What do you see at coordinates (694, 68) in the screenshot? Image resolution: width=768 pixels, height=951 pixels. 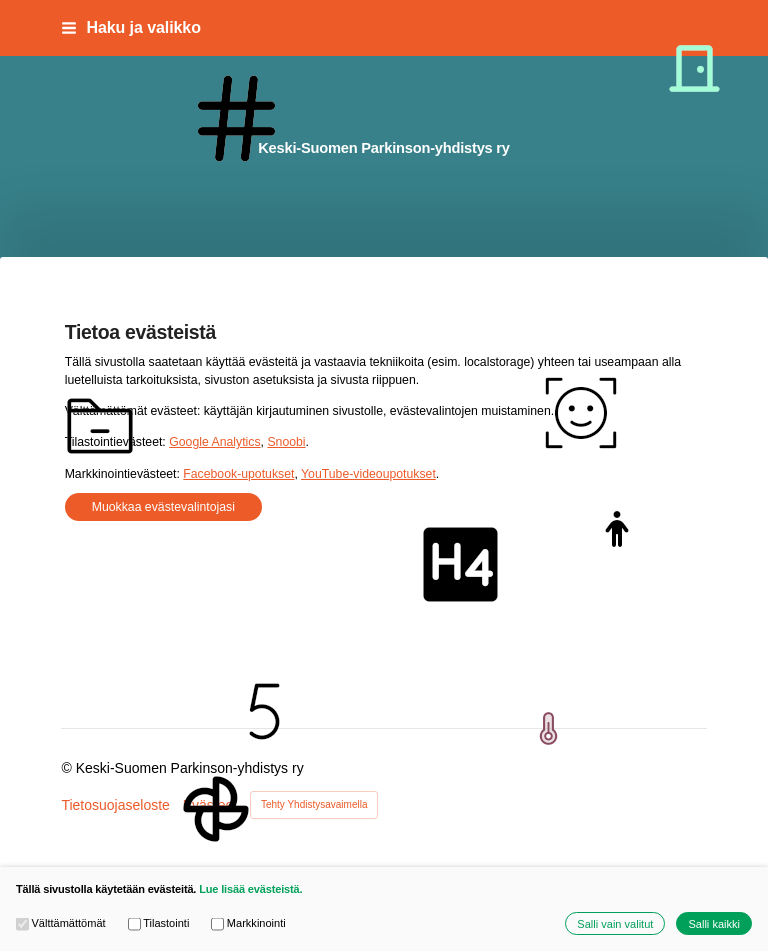 I see `exit or log out of the application` at bounding box center [694, 68].